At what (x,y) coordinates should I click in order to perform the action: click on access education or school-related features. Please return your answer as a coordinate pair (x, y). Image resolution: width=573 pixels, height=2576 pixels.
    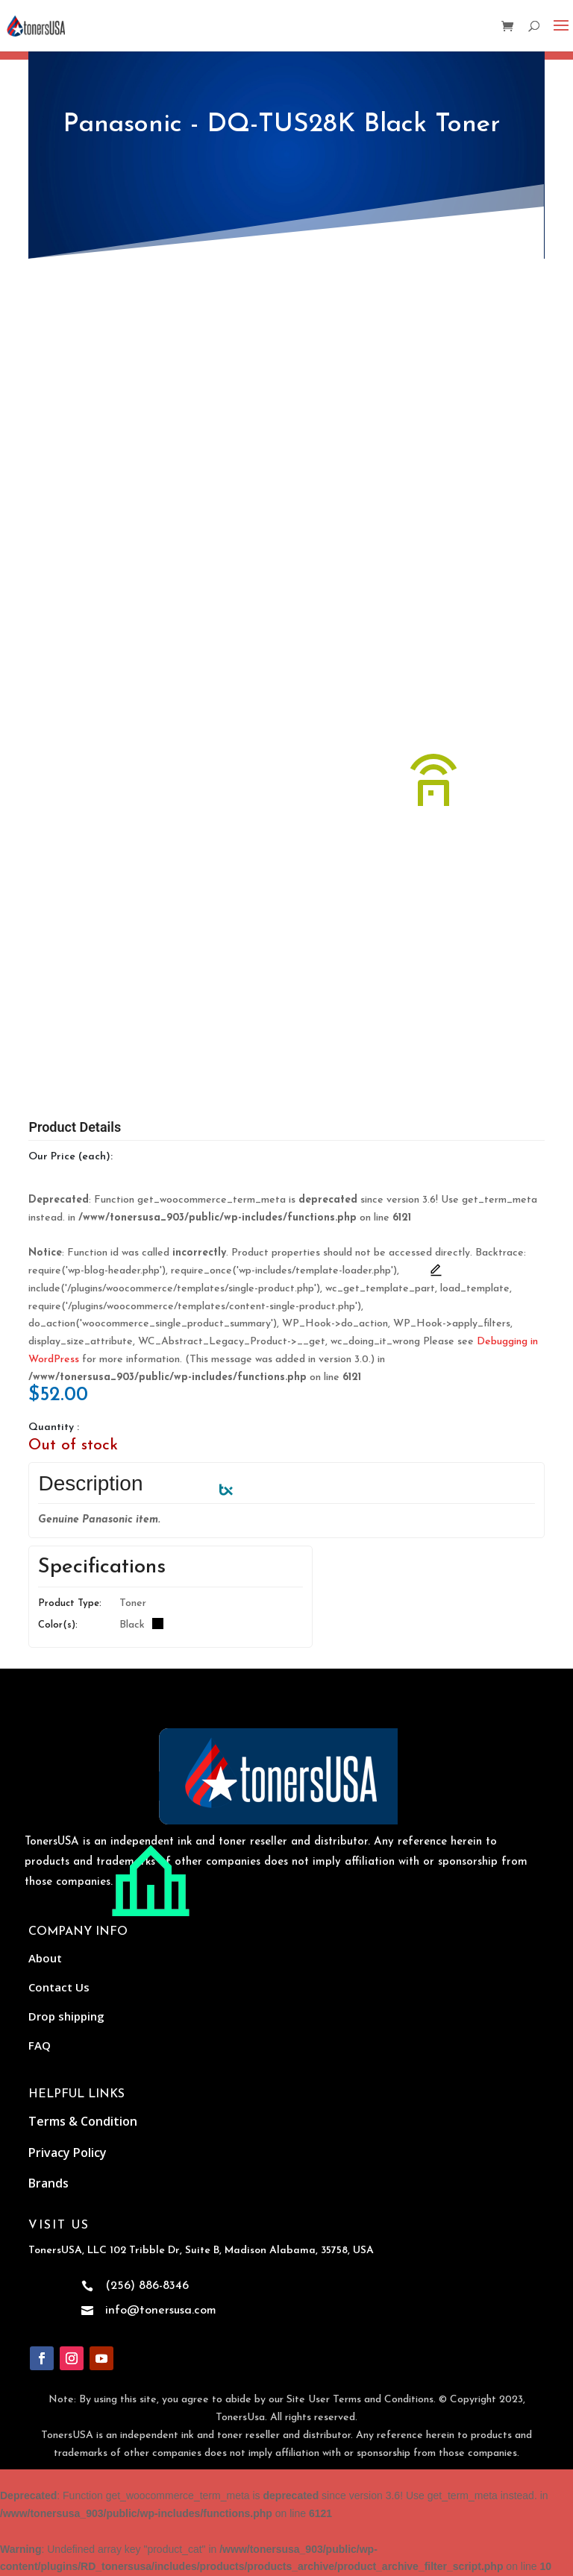
    Looking at the image, I should click on (151, 1885).